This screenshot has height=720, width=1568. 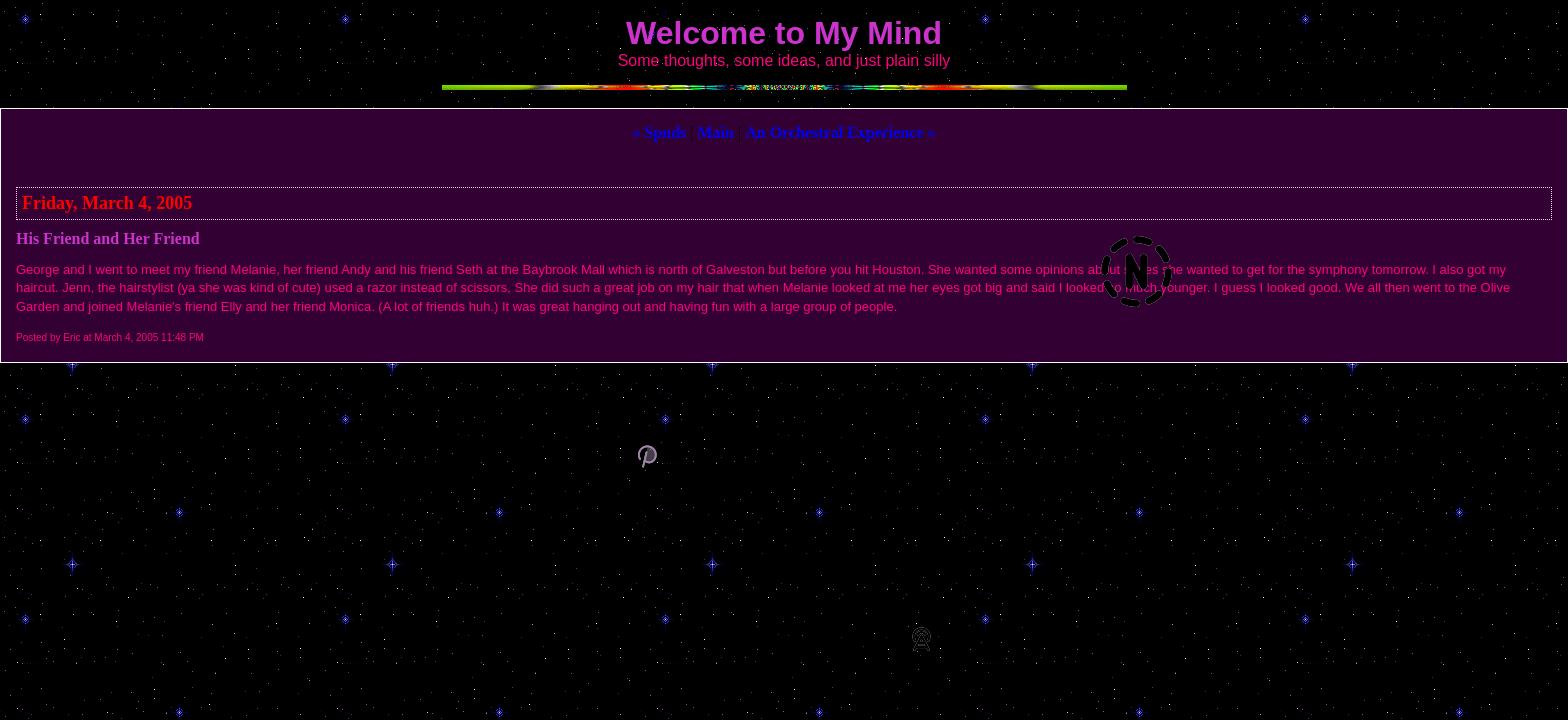 I want to click on open Pinterest app, so click(x=646, y=456).